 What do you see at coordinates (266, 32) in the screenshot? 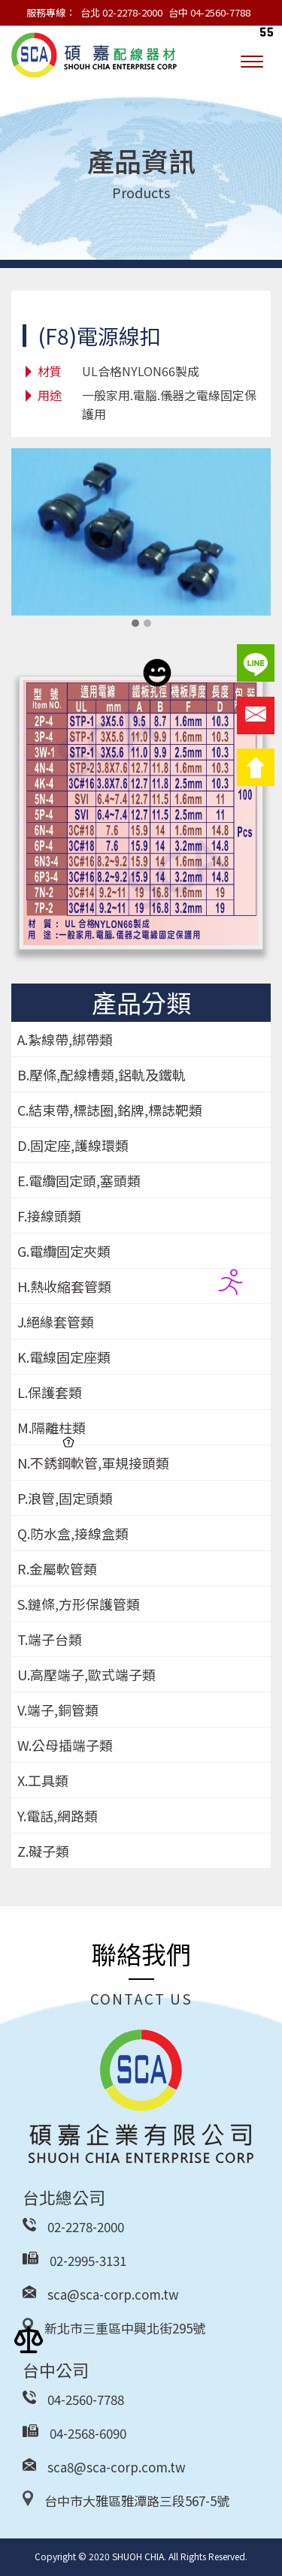
I see `indicates item number 55 in a list or sequence` at bounding box center [266, 32].